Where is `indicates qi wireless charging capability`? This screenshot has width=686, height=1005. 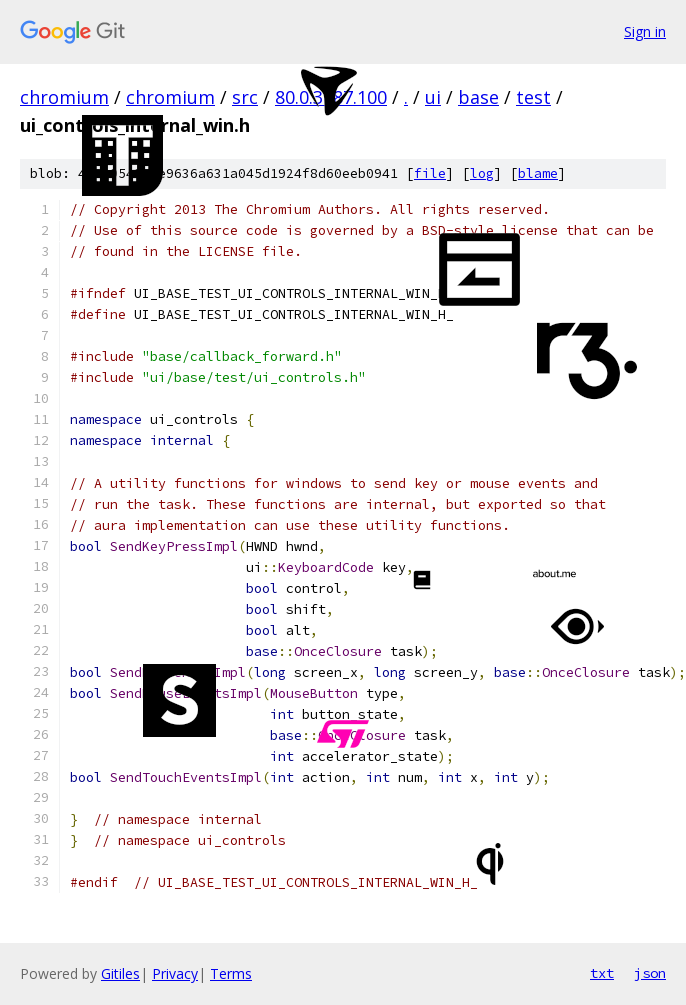
indicates qi wireless charging capability is located at coordinates (490, 864).